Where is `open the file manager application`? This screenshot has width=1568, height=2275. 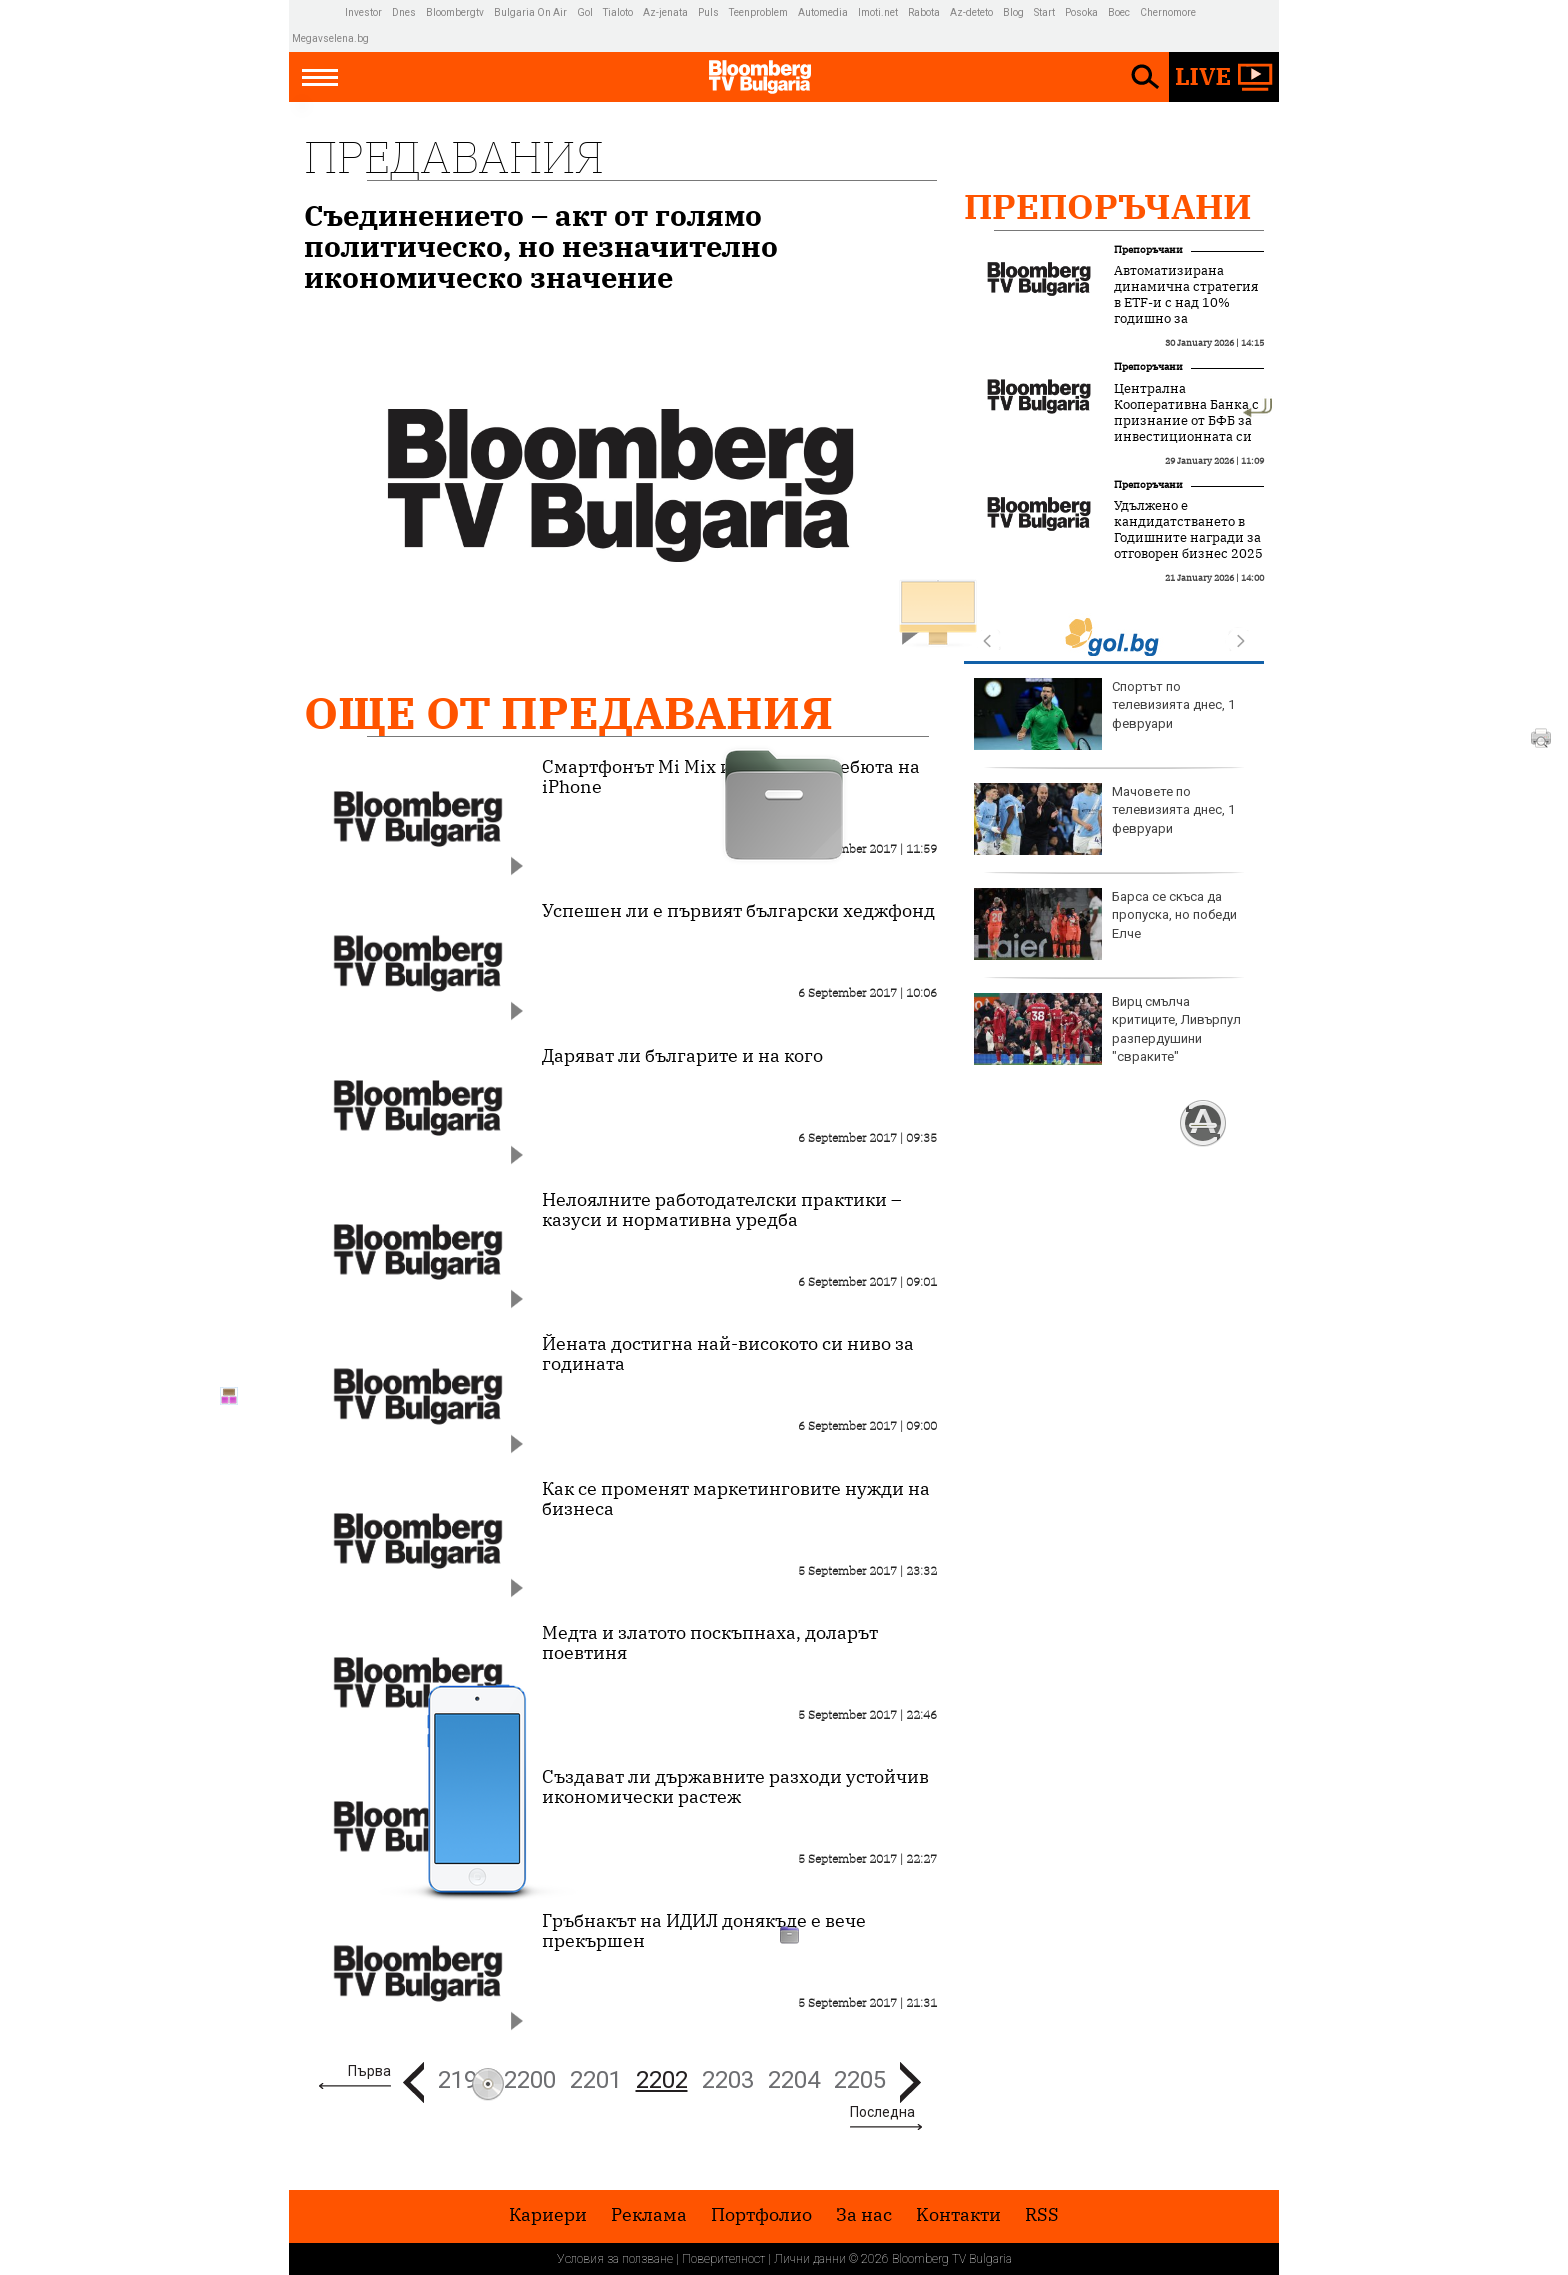 open the file manager application is located at coordinates (789, 1934).